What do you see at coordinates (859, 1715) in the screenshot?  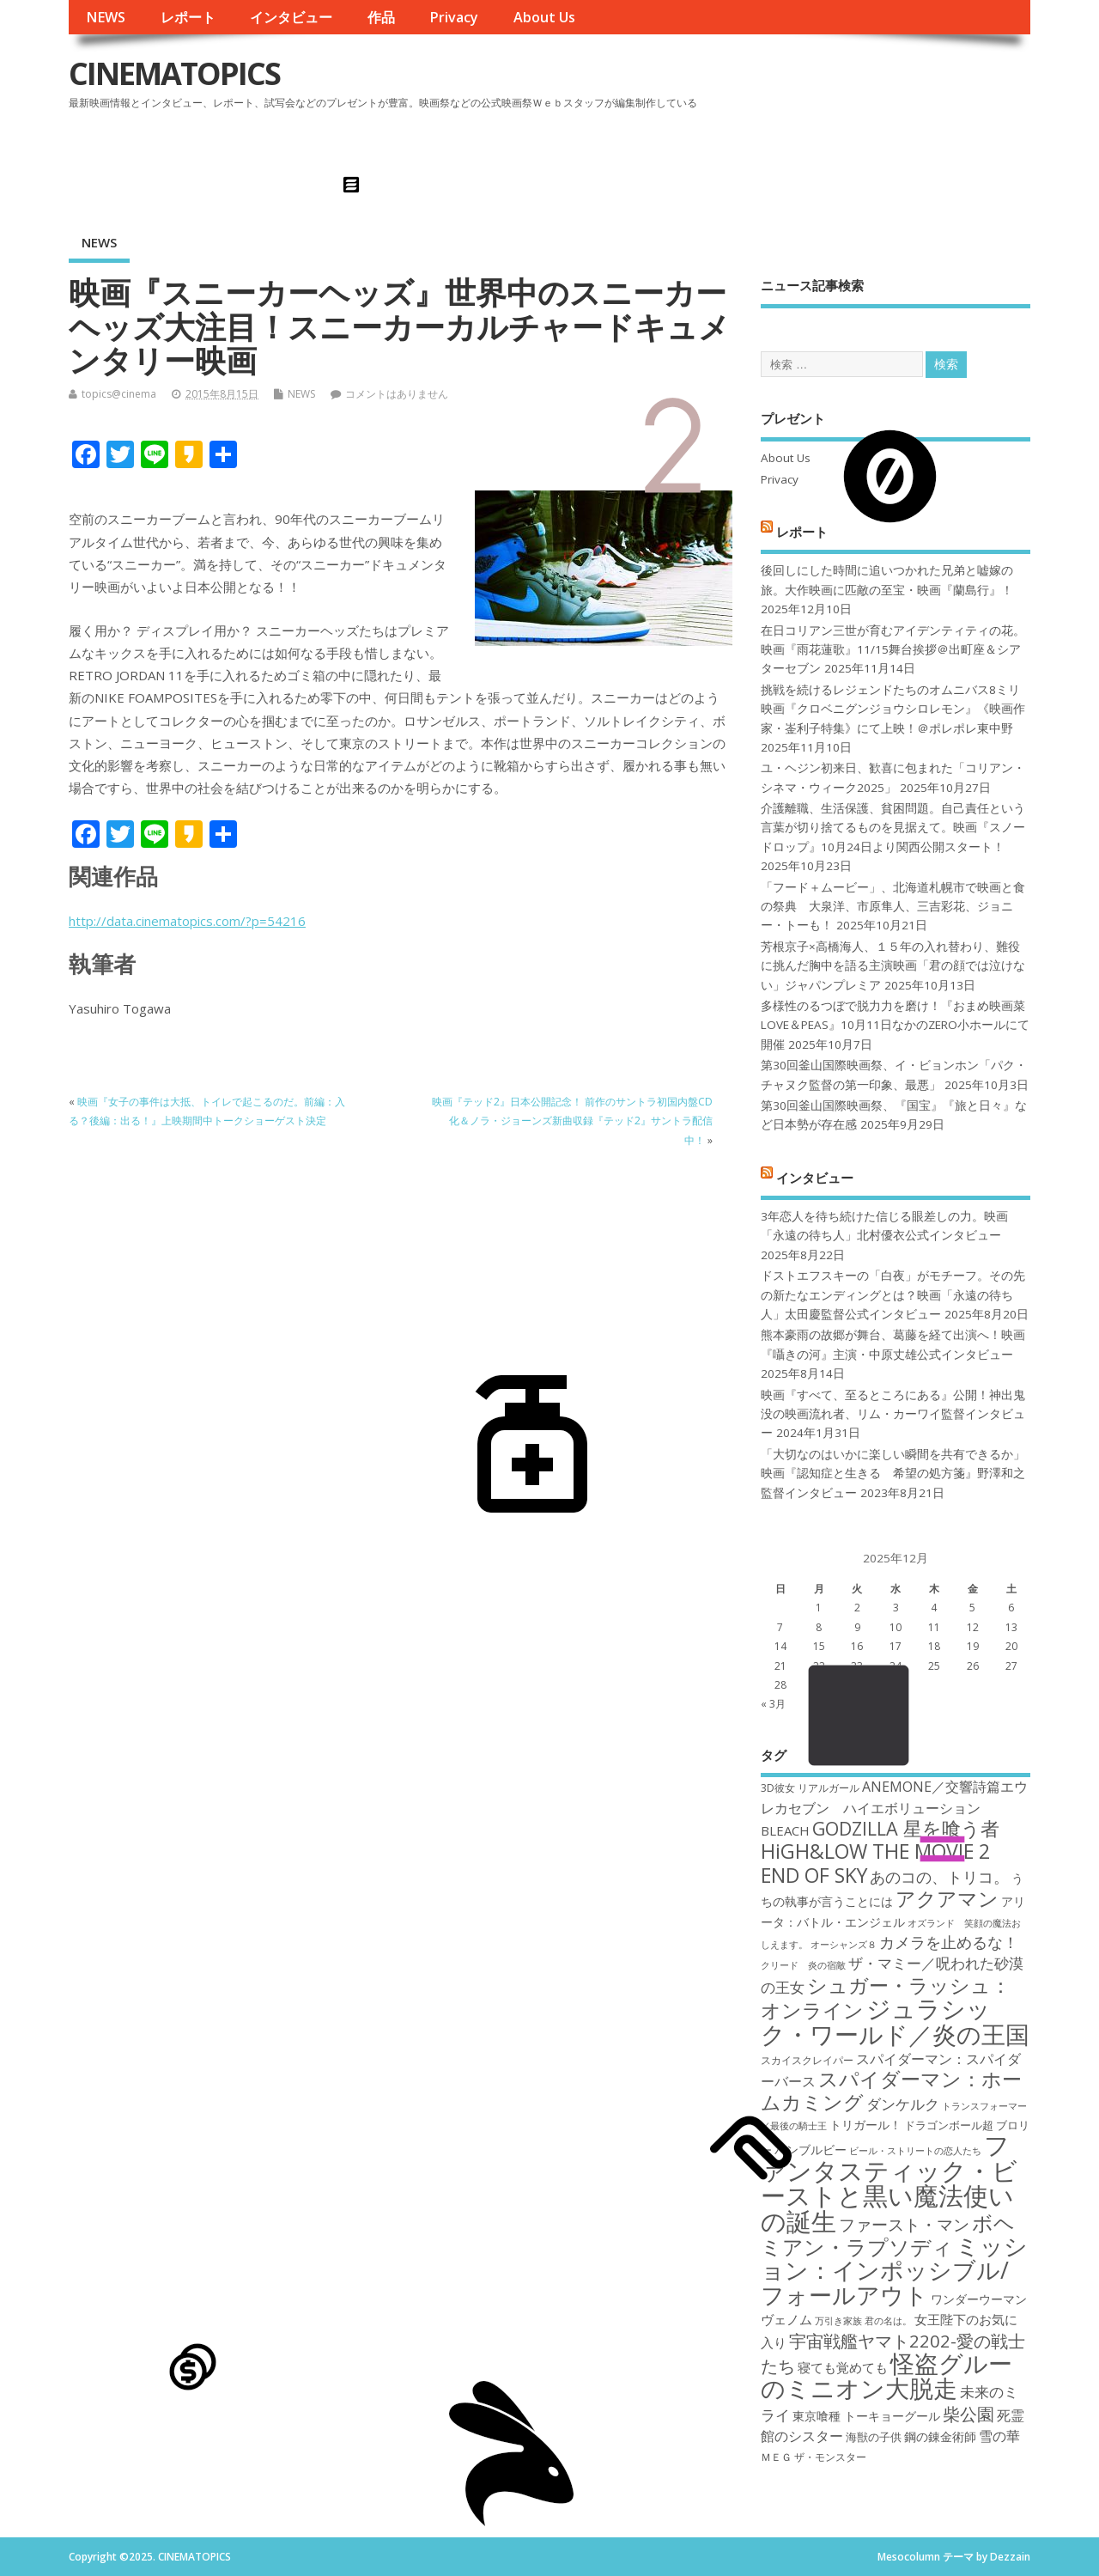 I see `stop media playback` at bounding box center [859, 1715].